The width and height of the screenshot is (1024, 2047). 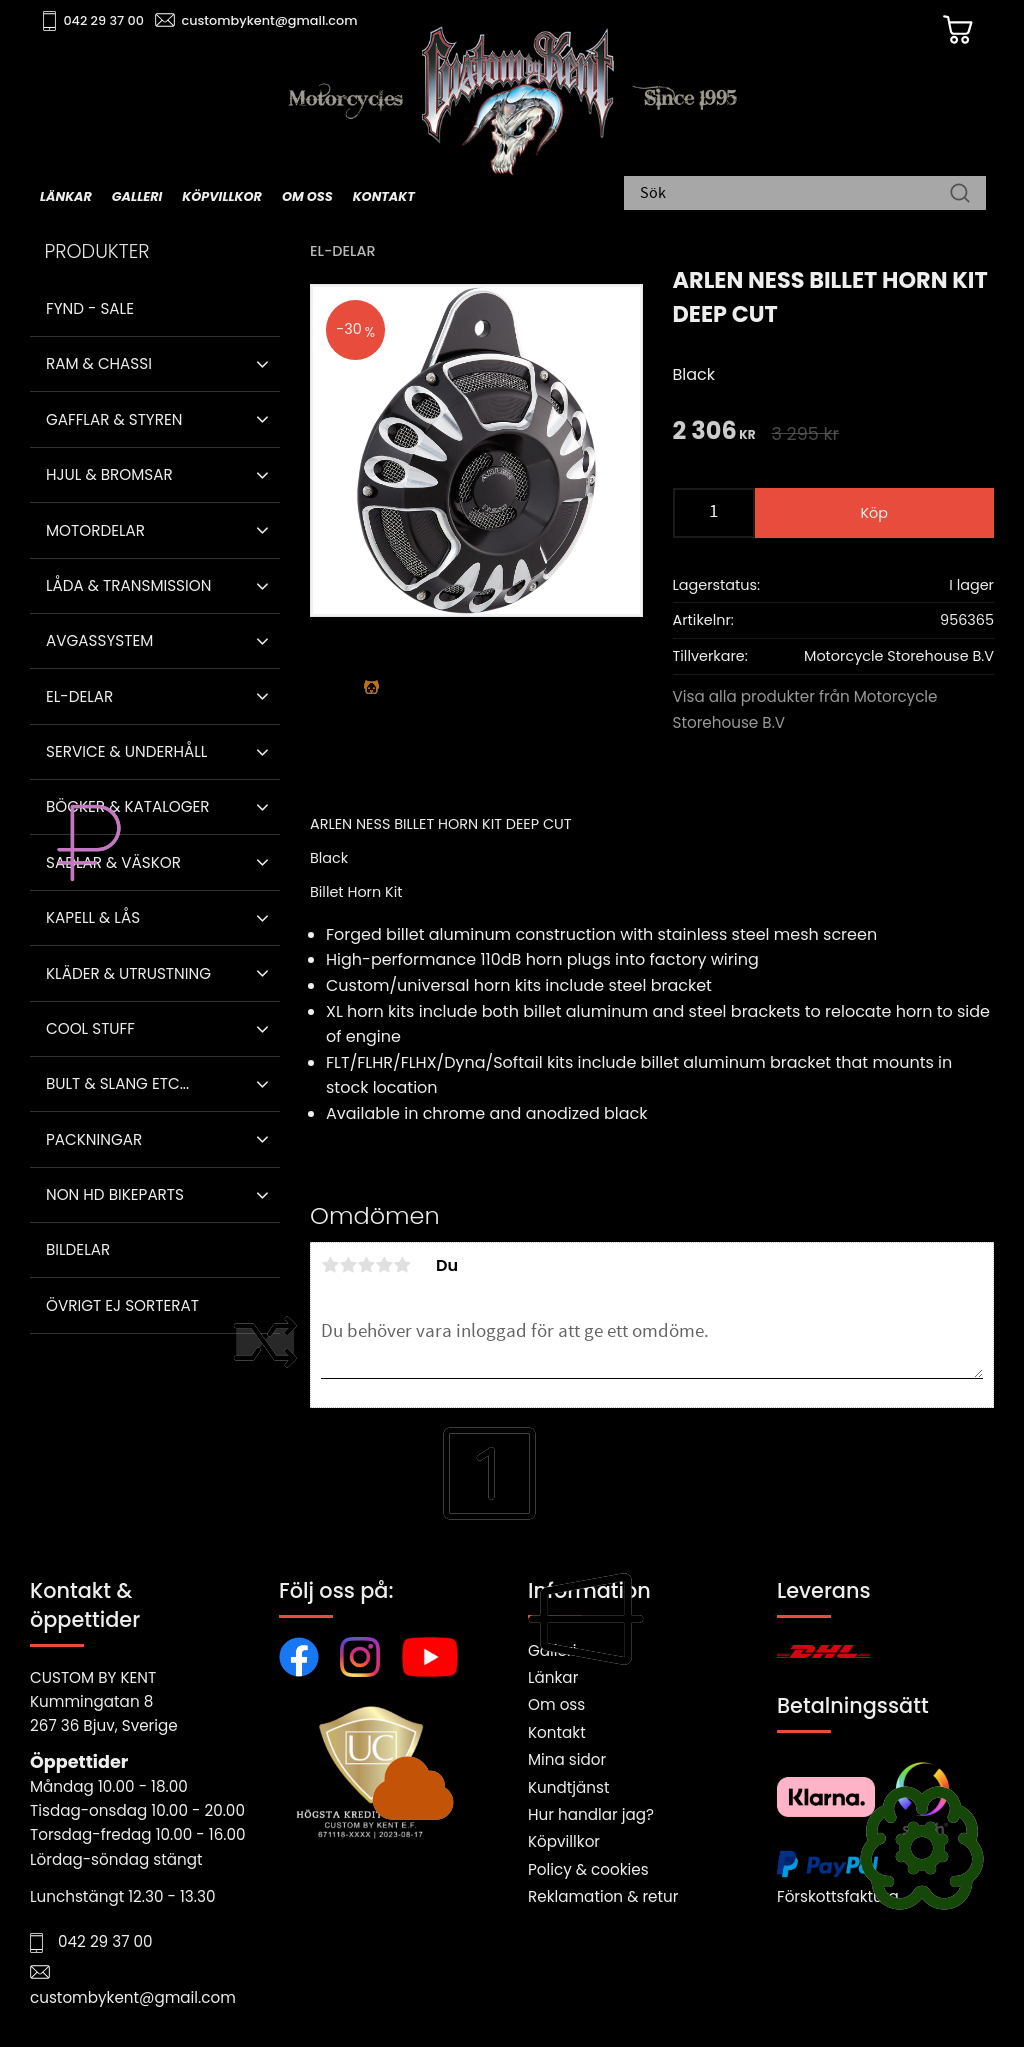 What do you see at coordinates (489, 1473) in the screenshot?
I see `indicates step one in a multi-step process` at bounding box center [489, 1473].